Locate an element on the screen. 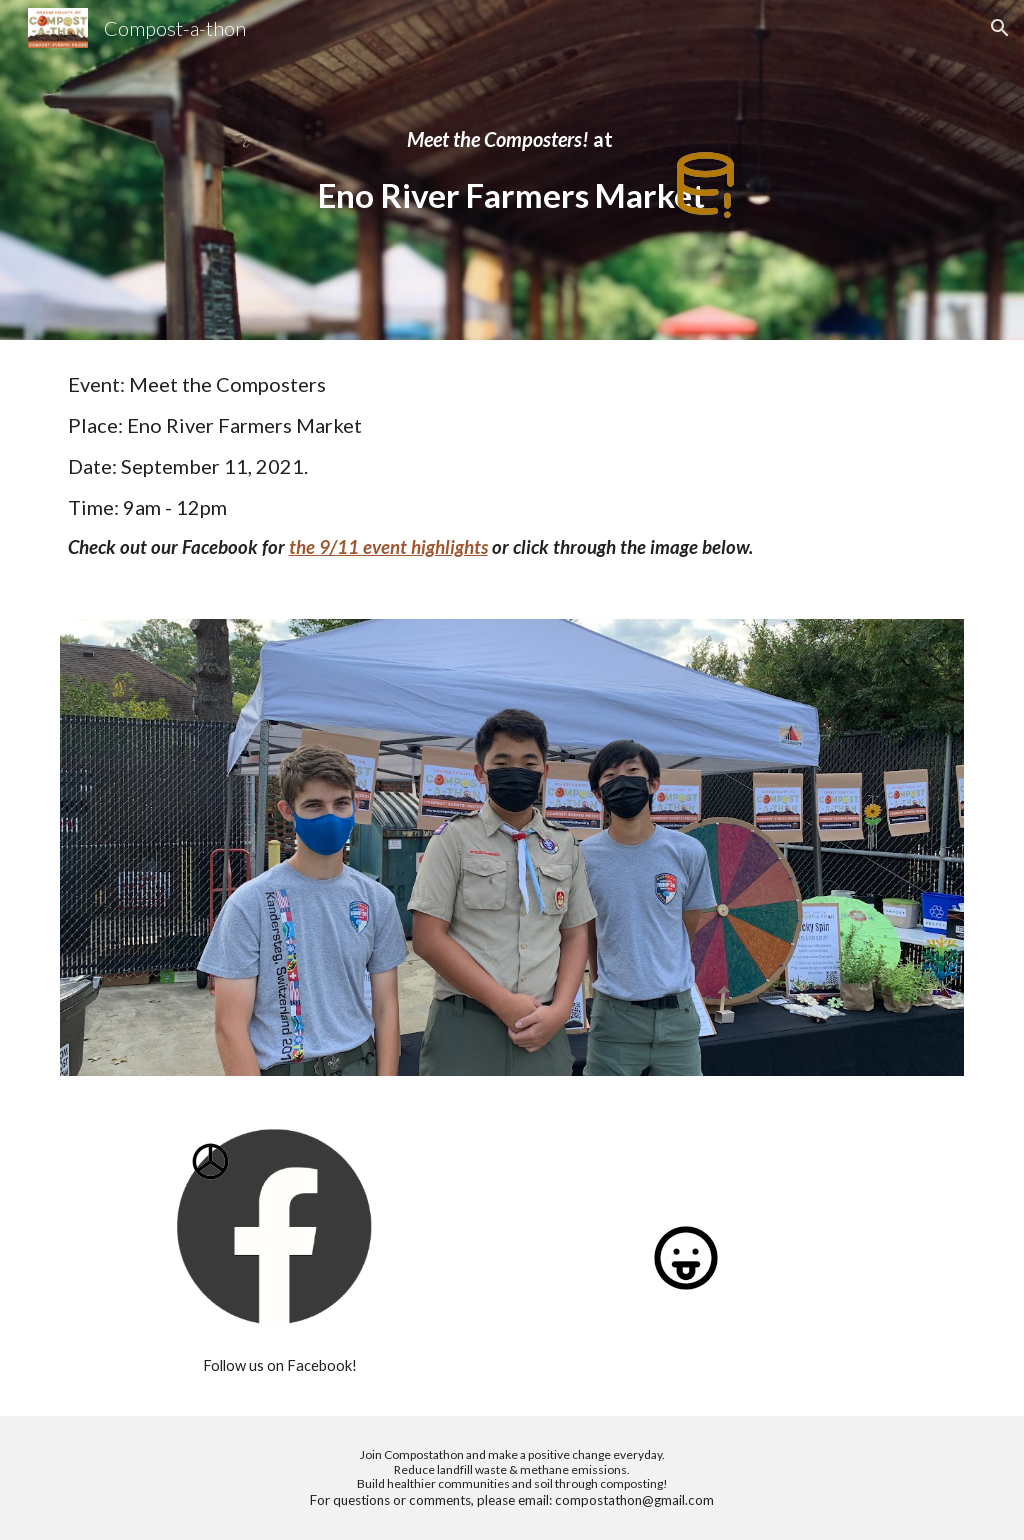  mercedes-benz brand logo is located at coordinates (210, 1161).